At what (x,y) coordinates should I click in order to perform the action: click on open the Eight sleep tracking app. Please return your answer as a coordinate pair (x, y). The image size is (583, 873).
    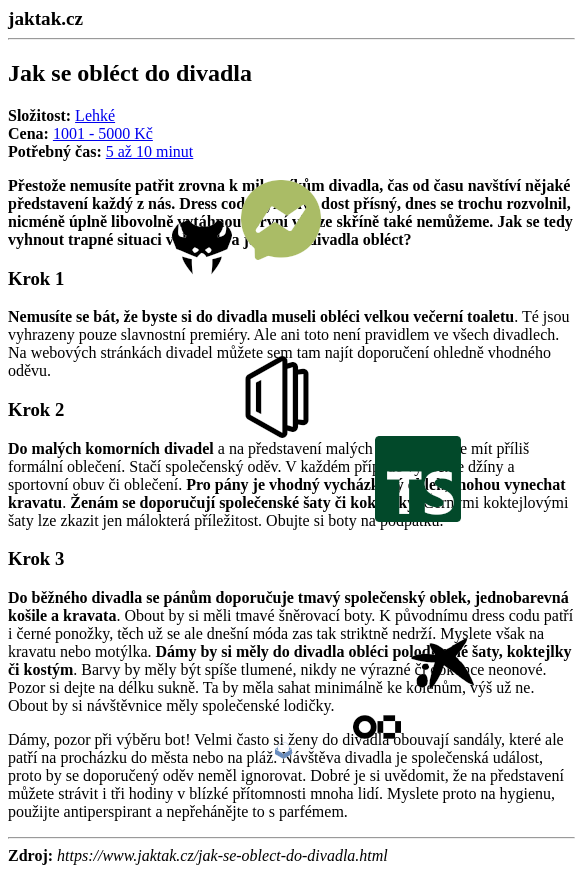
    Looking at the image, I should click on (377, 727).